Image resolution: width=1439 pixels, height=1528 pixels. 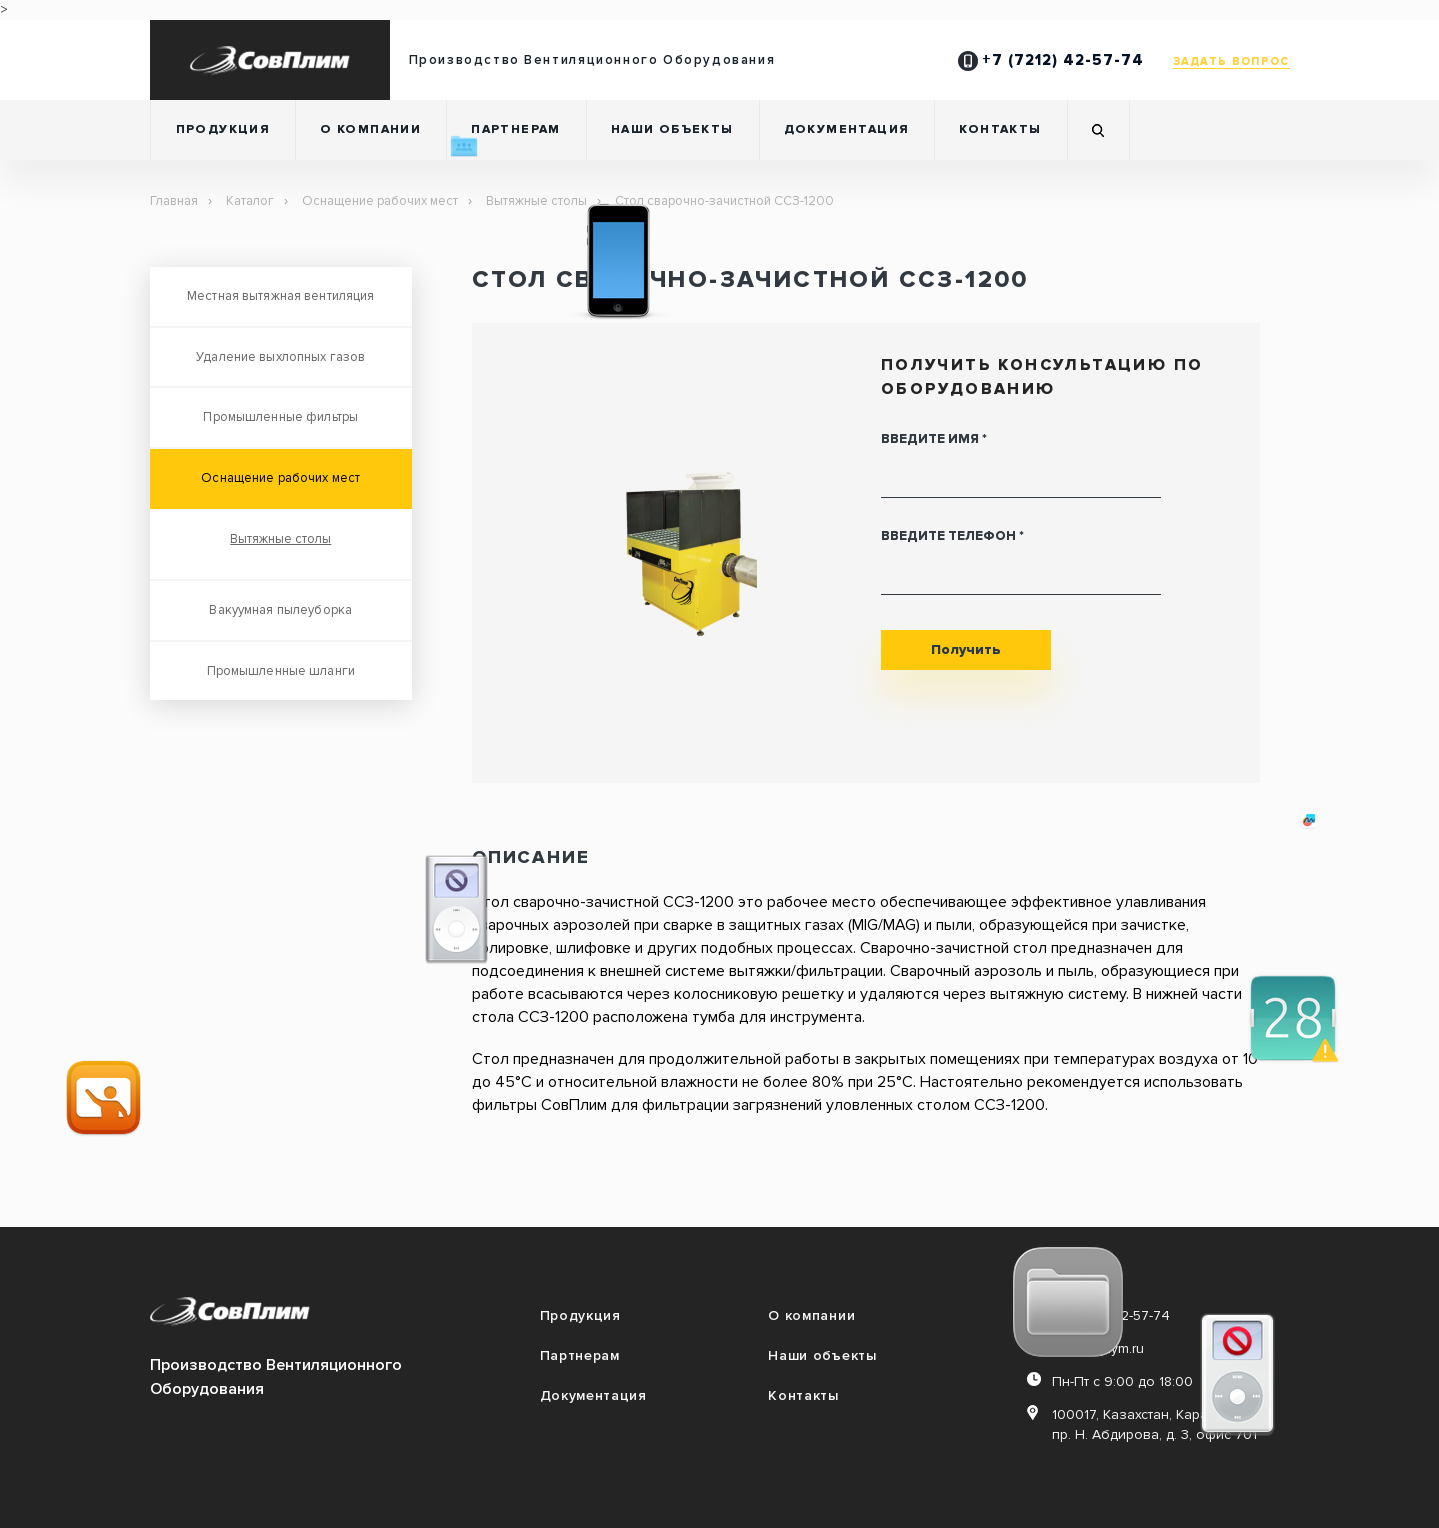 I want to click on open the files app to browse documents, so click(x=1068, y=1302).